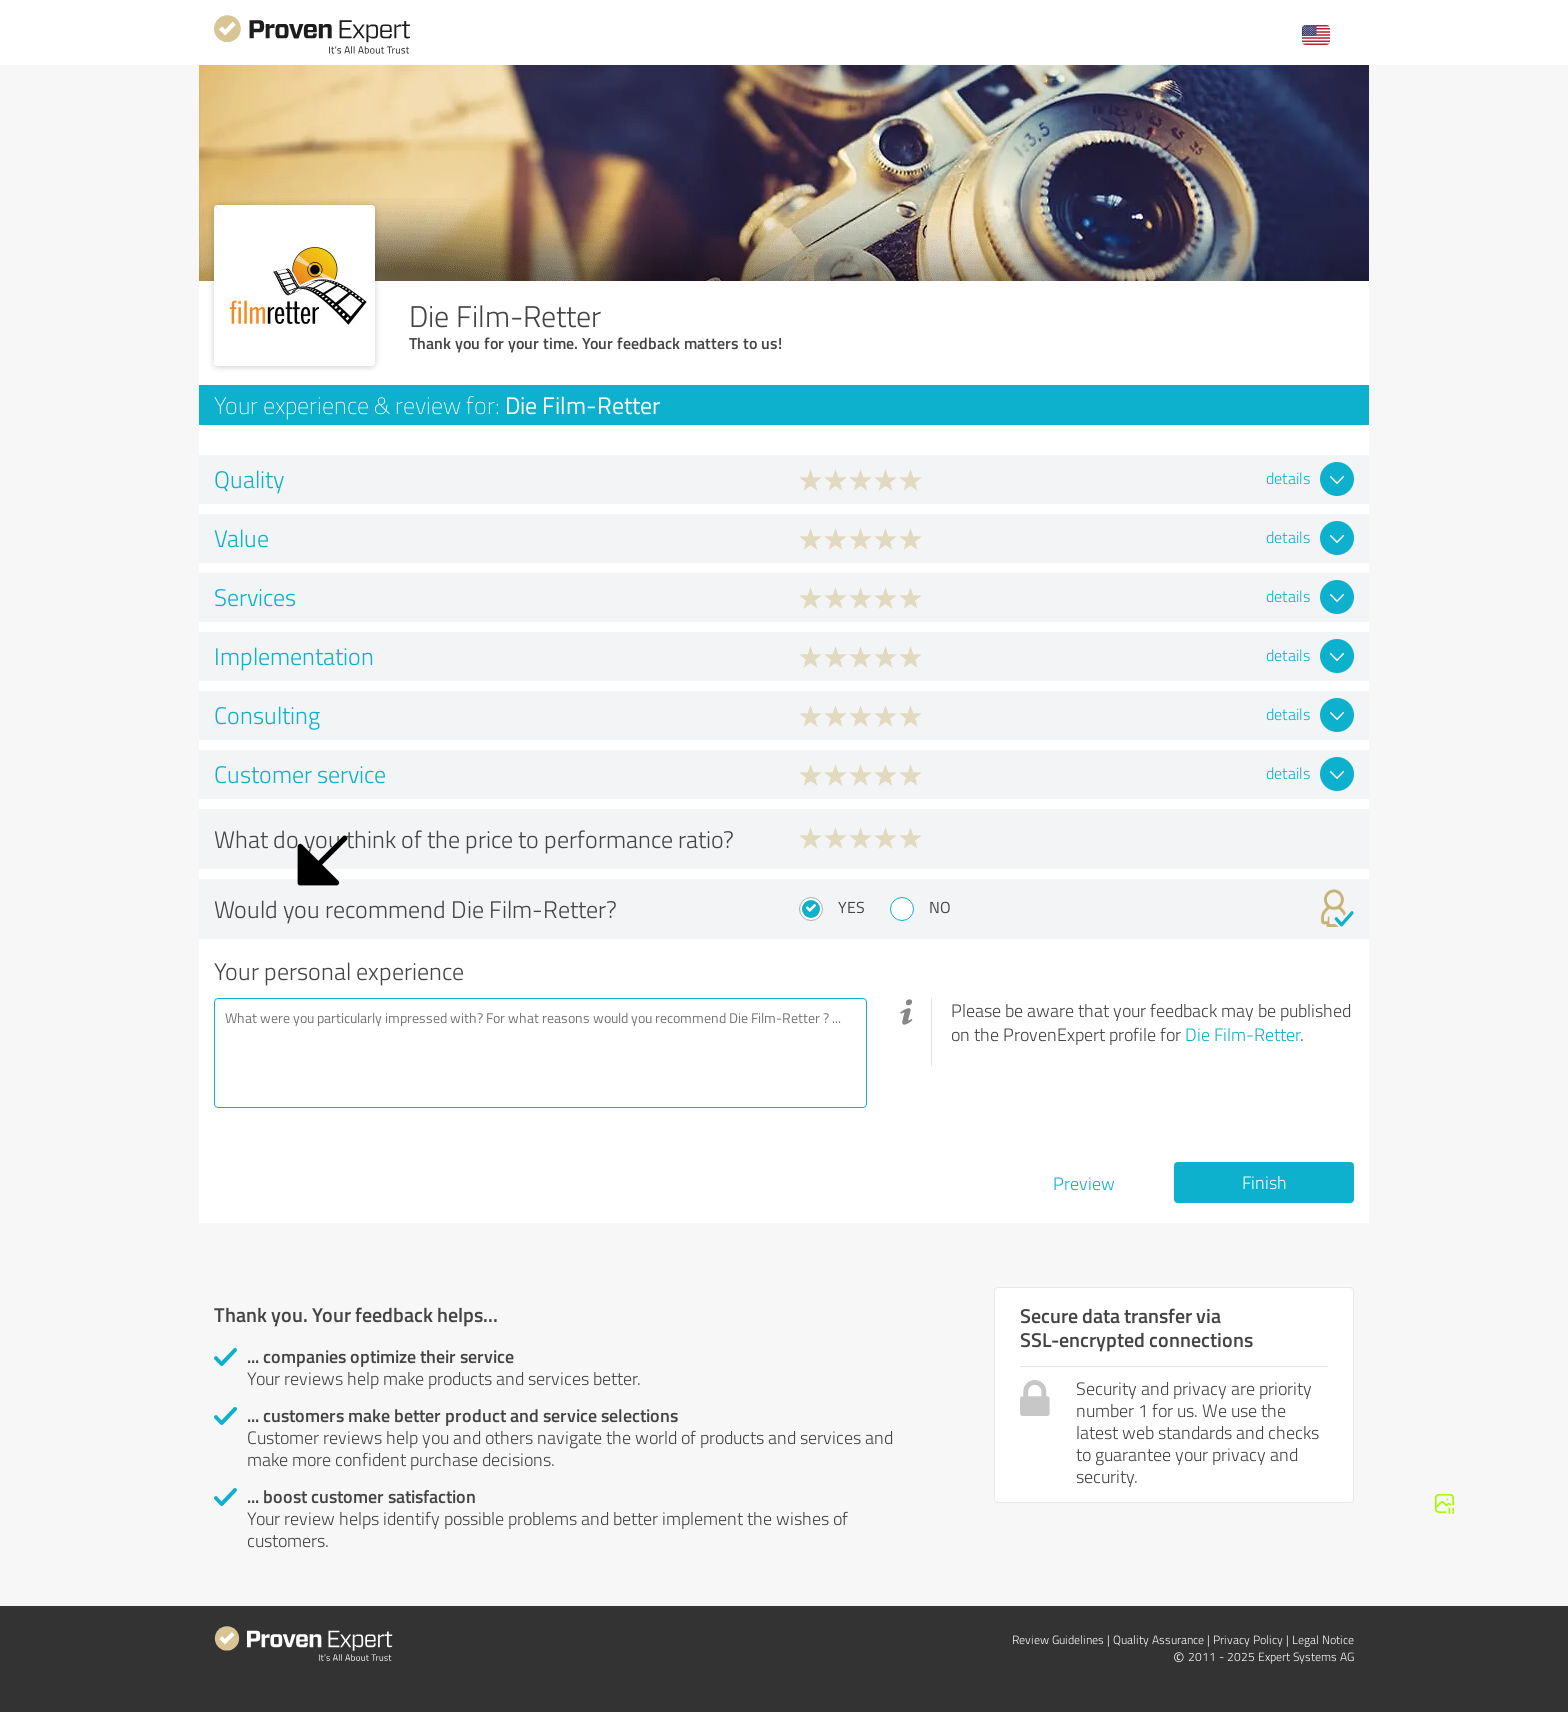 The width and height of the screenshot is (1568, 1712). Describe the element at coordinates (322, 860) in the screenshot. I see `navigate to the bottom-left corner` at that location.